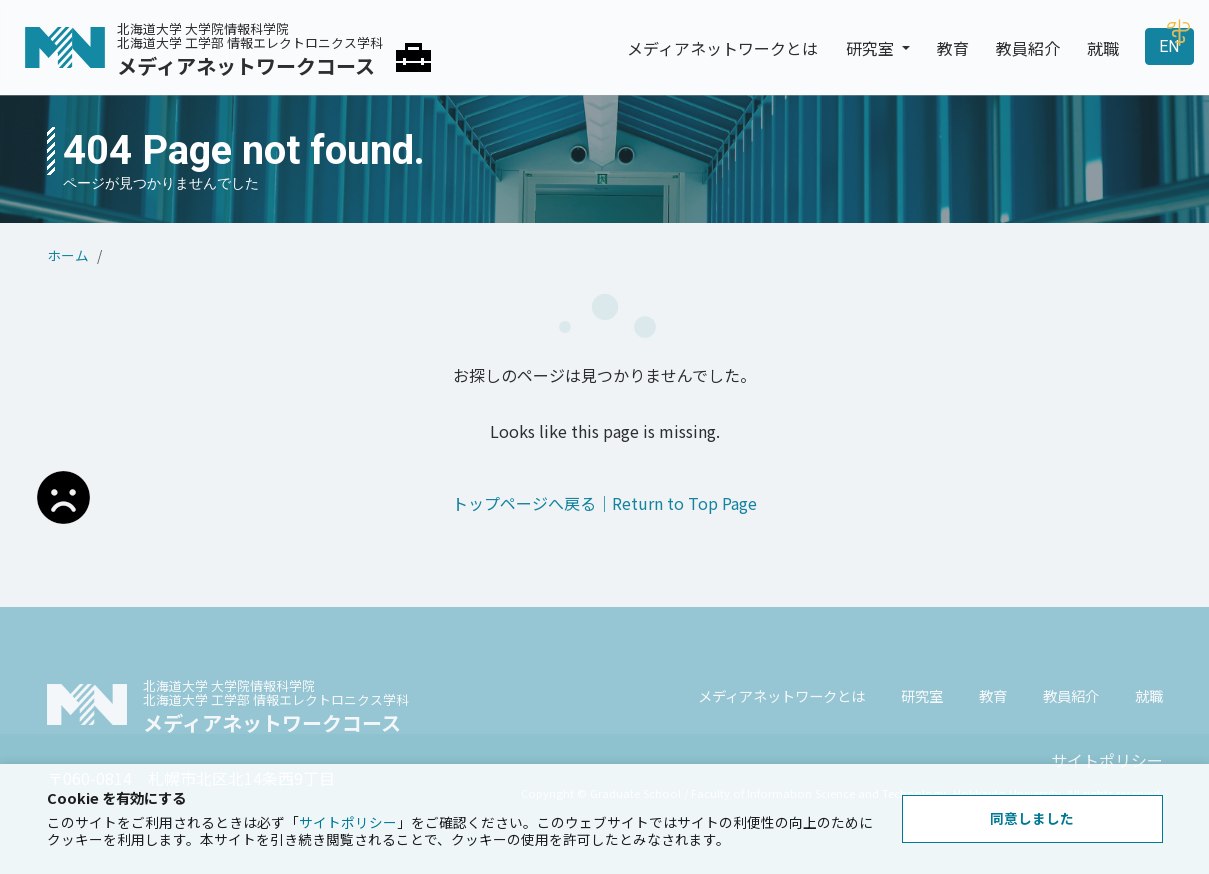 This screenshot has width=1209, height=874. What do you see at coordinates (63, 497) in the screenshot?
I see `indicate negative feedback or dissatisfaction` at bounding box center [63, 497].